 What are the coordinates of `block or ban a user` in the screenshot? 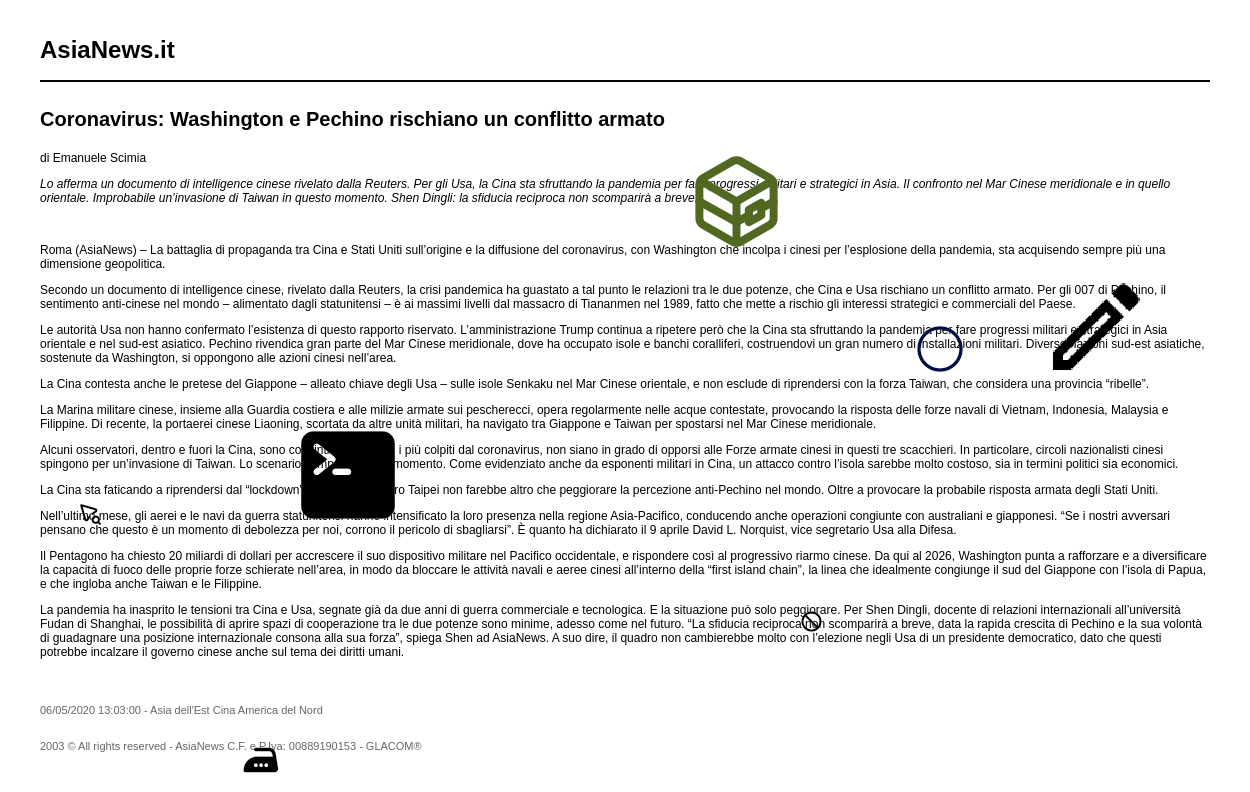 It's located at (811, 621).